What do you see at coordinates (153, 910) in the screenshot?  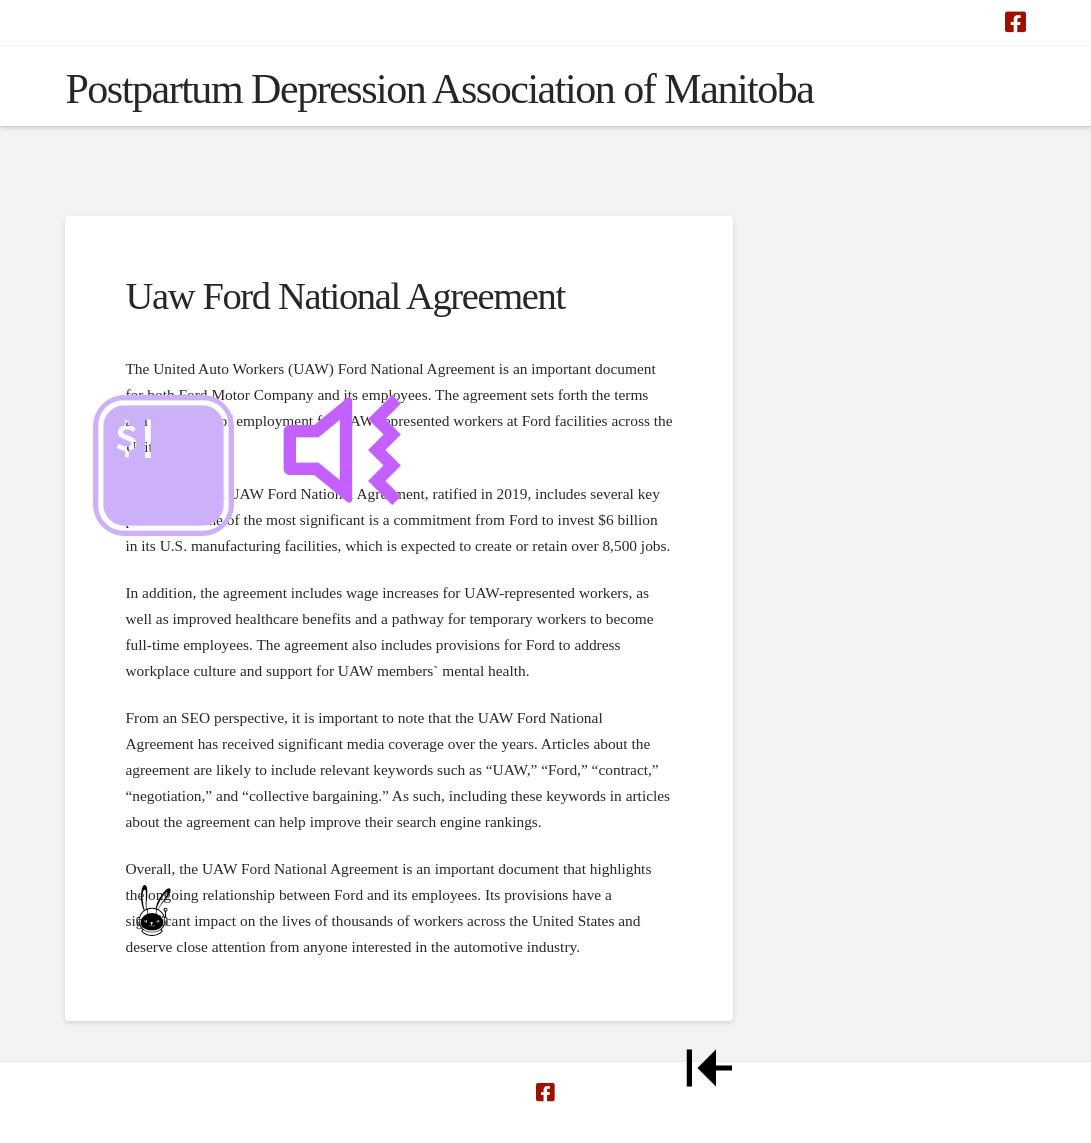 I see `trino distributed SQL query engine logo` at bounding box center [153, 910].